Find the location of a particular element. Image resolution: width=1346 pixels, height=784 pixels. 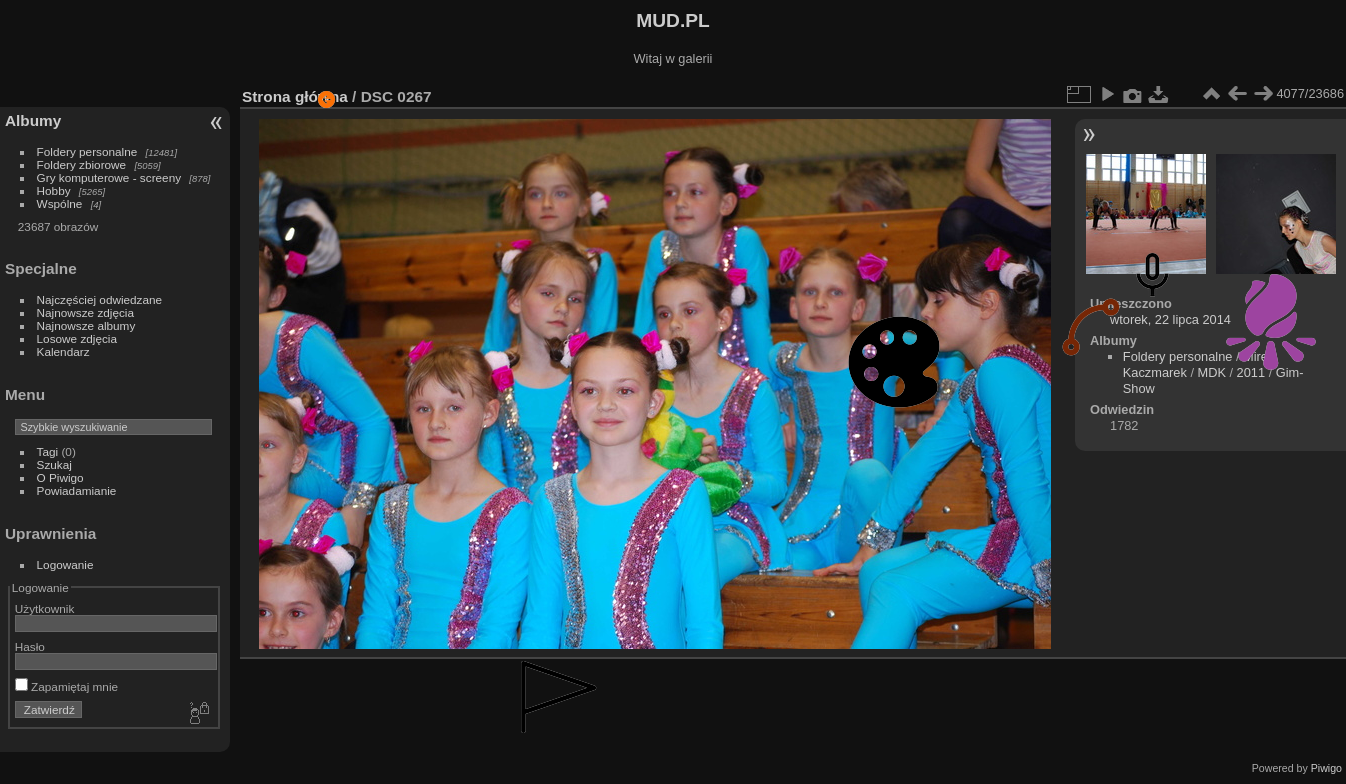

access campfire or outdoor activity features is located at coordinates (1271, 322).